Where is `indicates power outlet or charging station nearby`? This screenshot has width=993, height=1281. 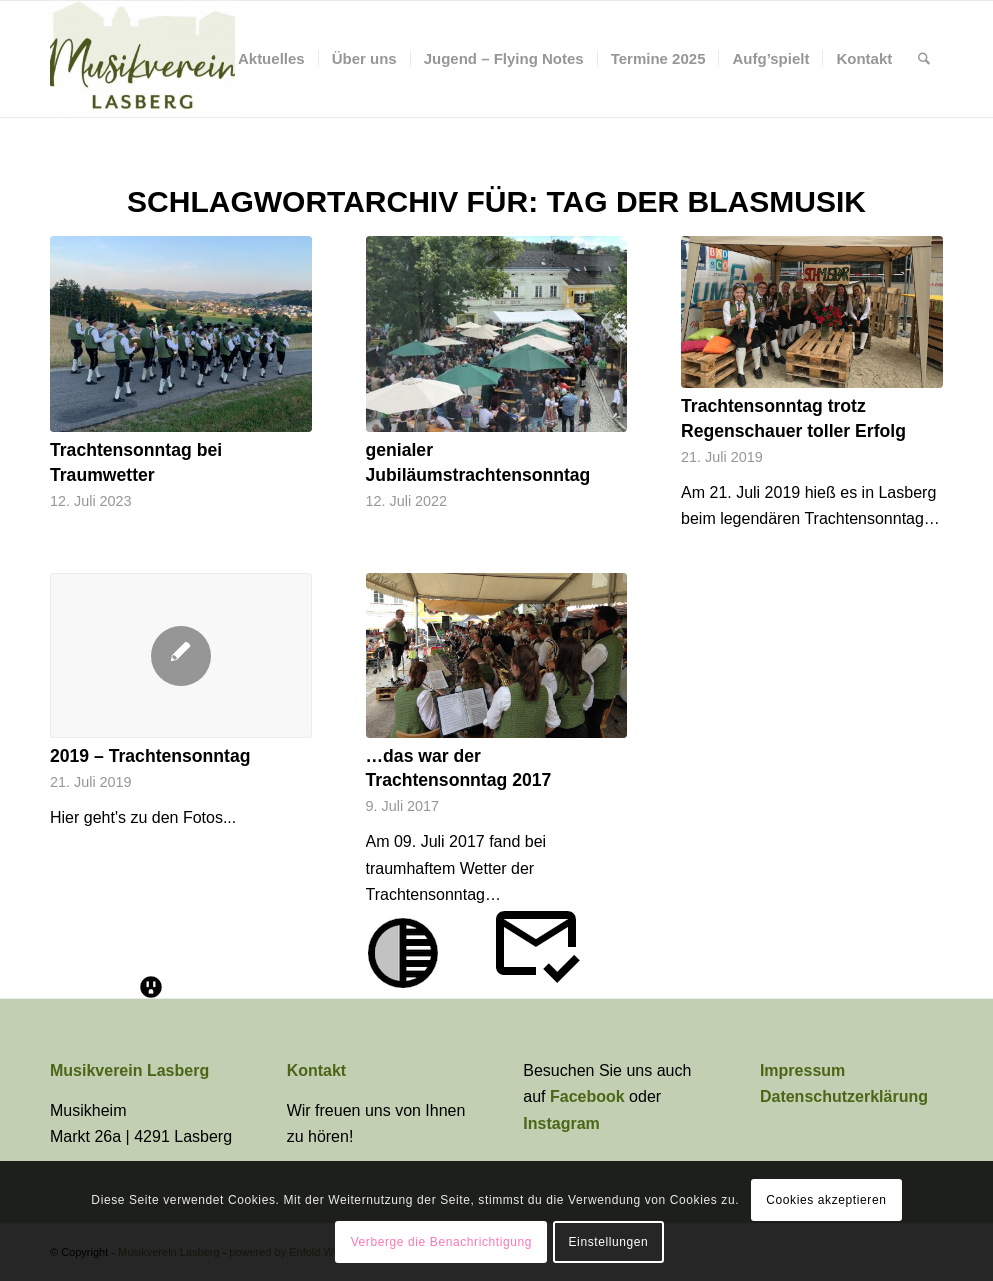 indicates power outlet or charging station nearby is located at coordinates (151, 987).